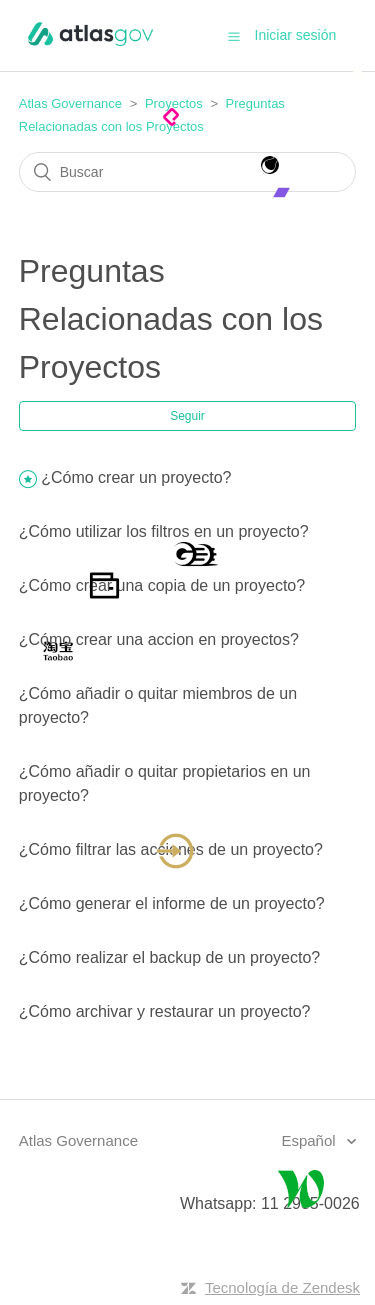  What do you see at coordinates (104, 585) in the screenshot?
I see `access your wallet or payment methods` at bounding box center [104, 585].